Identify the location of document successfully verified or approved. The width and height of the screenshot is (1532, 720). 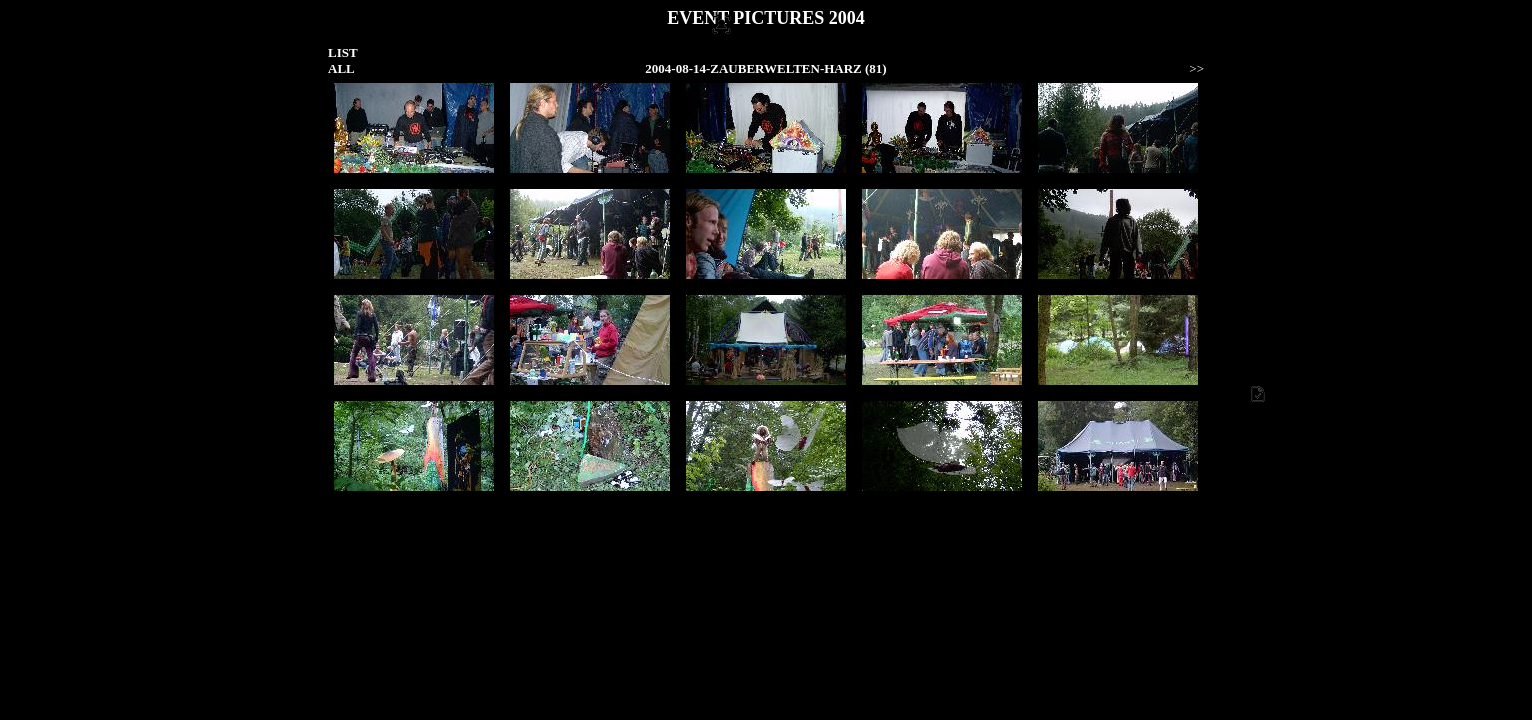
(1258, 394).